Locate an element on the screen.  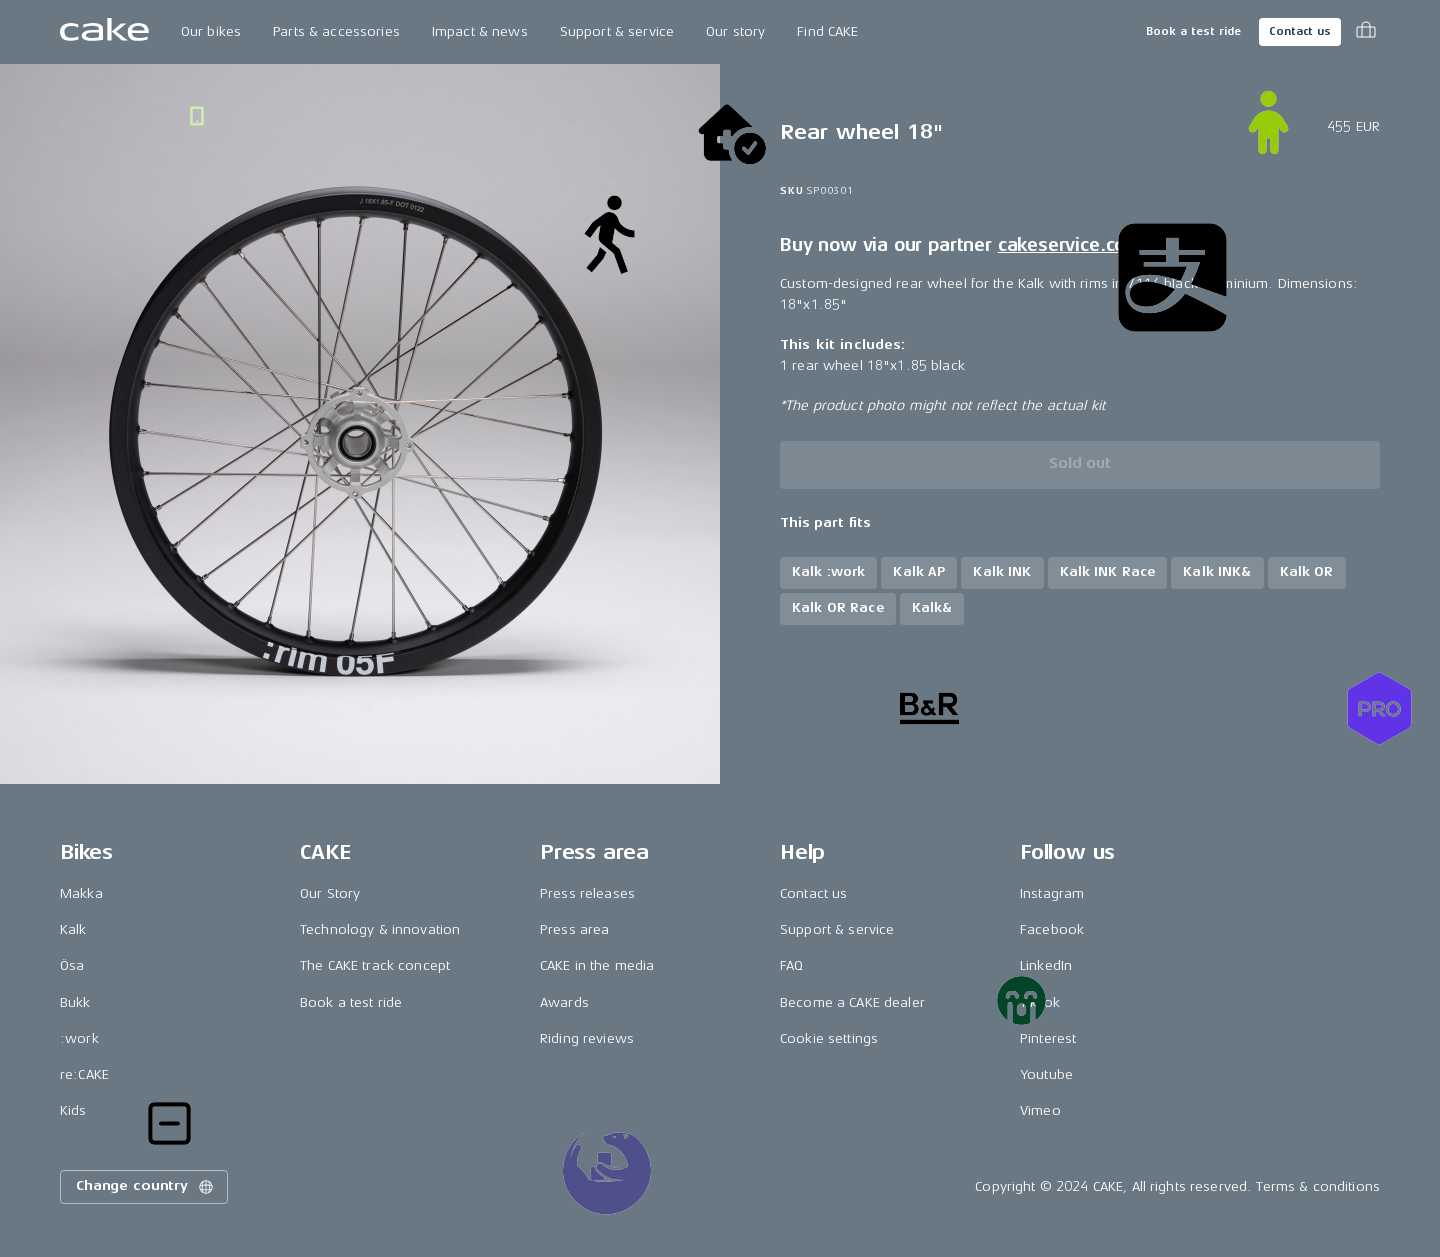
B&R Automation company logo is located at coordinates (929, 708).